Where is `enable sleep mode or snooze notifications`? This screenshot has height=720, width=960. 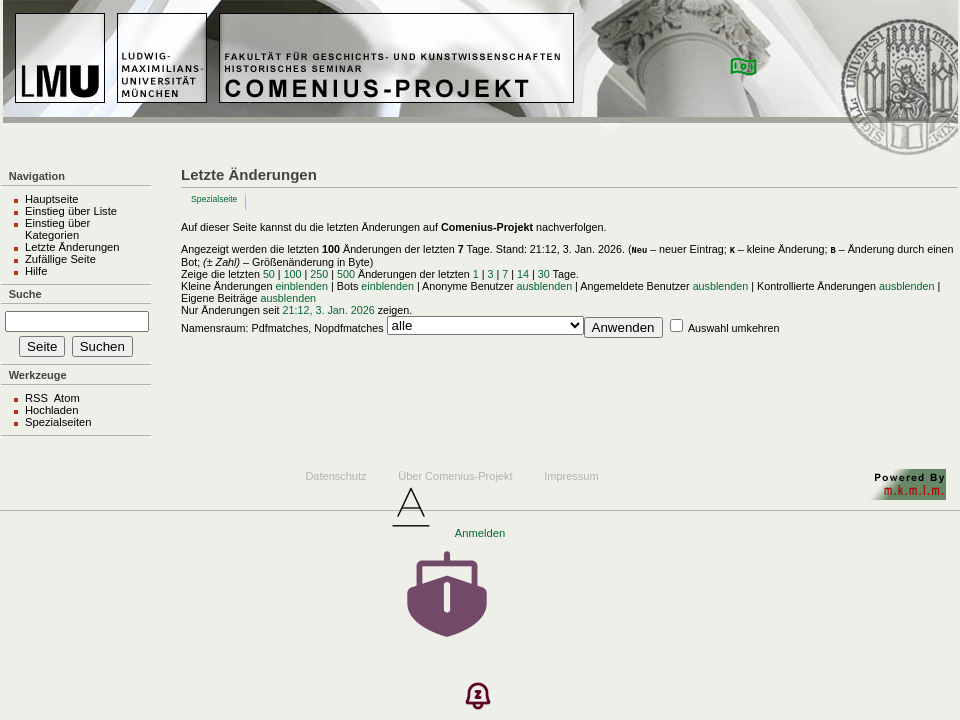
enable sleep mode or snooze notifications is located at coordinates (478, 696).